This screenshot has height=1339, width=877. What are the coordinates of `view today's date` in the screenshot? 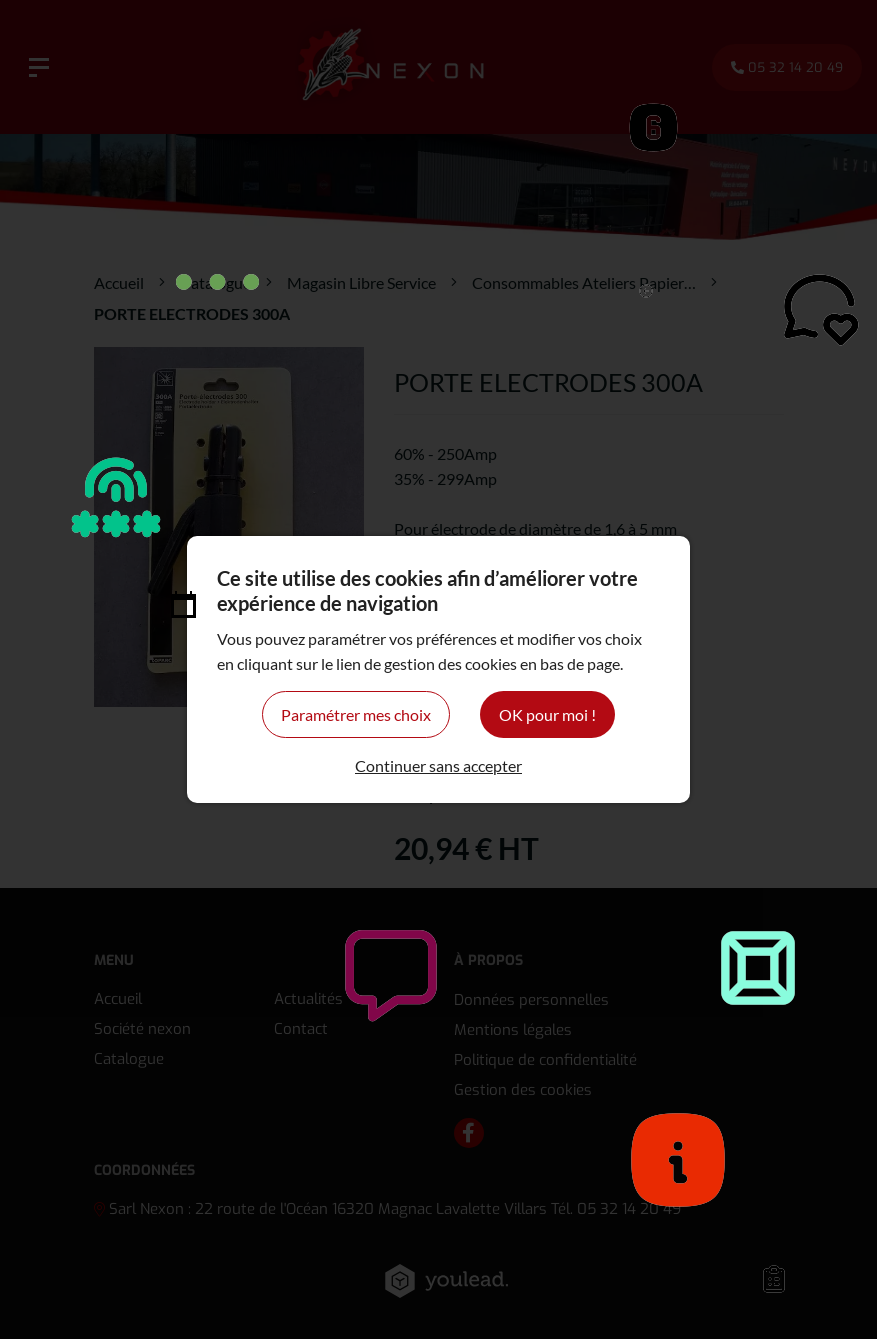 It's located at (183, 604).